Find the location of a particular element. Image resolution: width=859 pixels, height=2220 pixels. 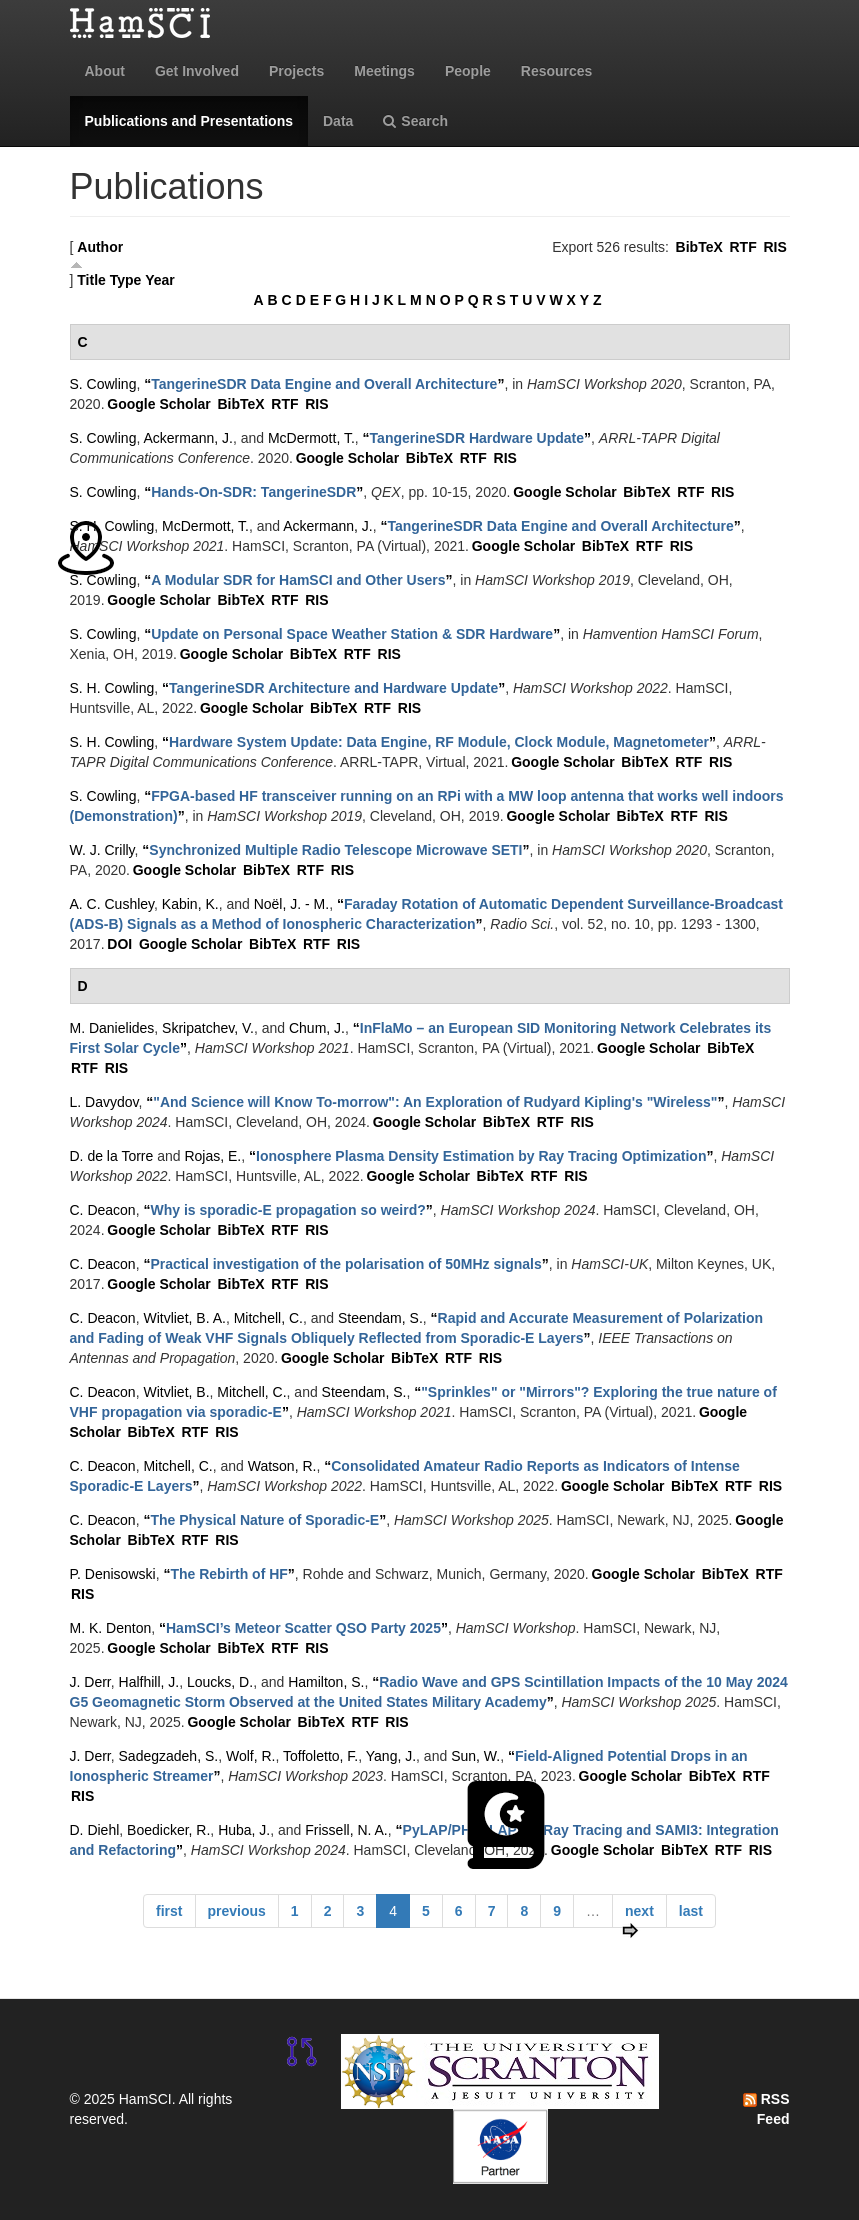

view location area or region is located at coordinates (86, 549).